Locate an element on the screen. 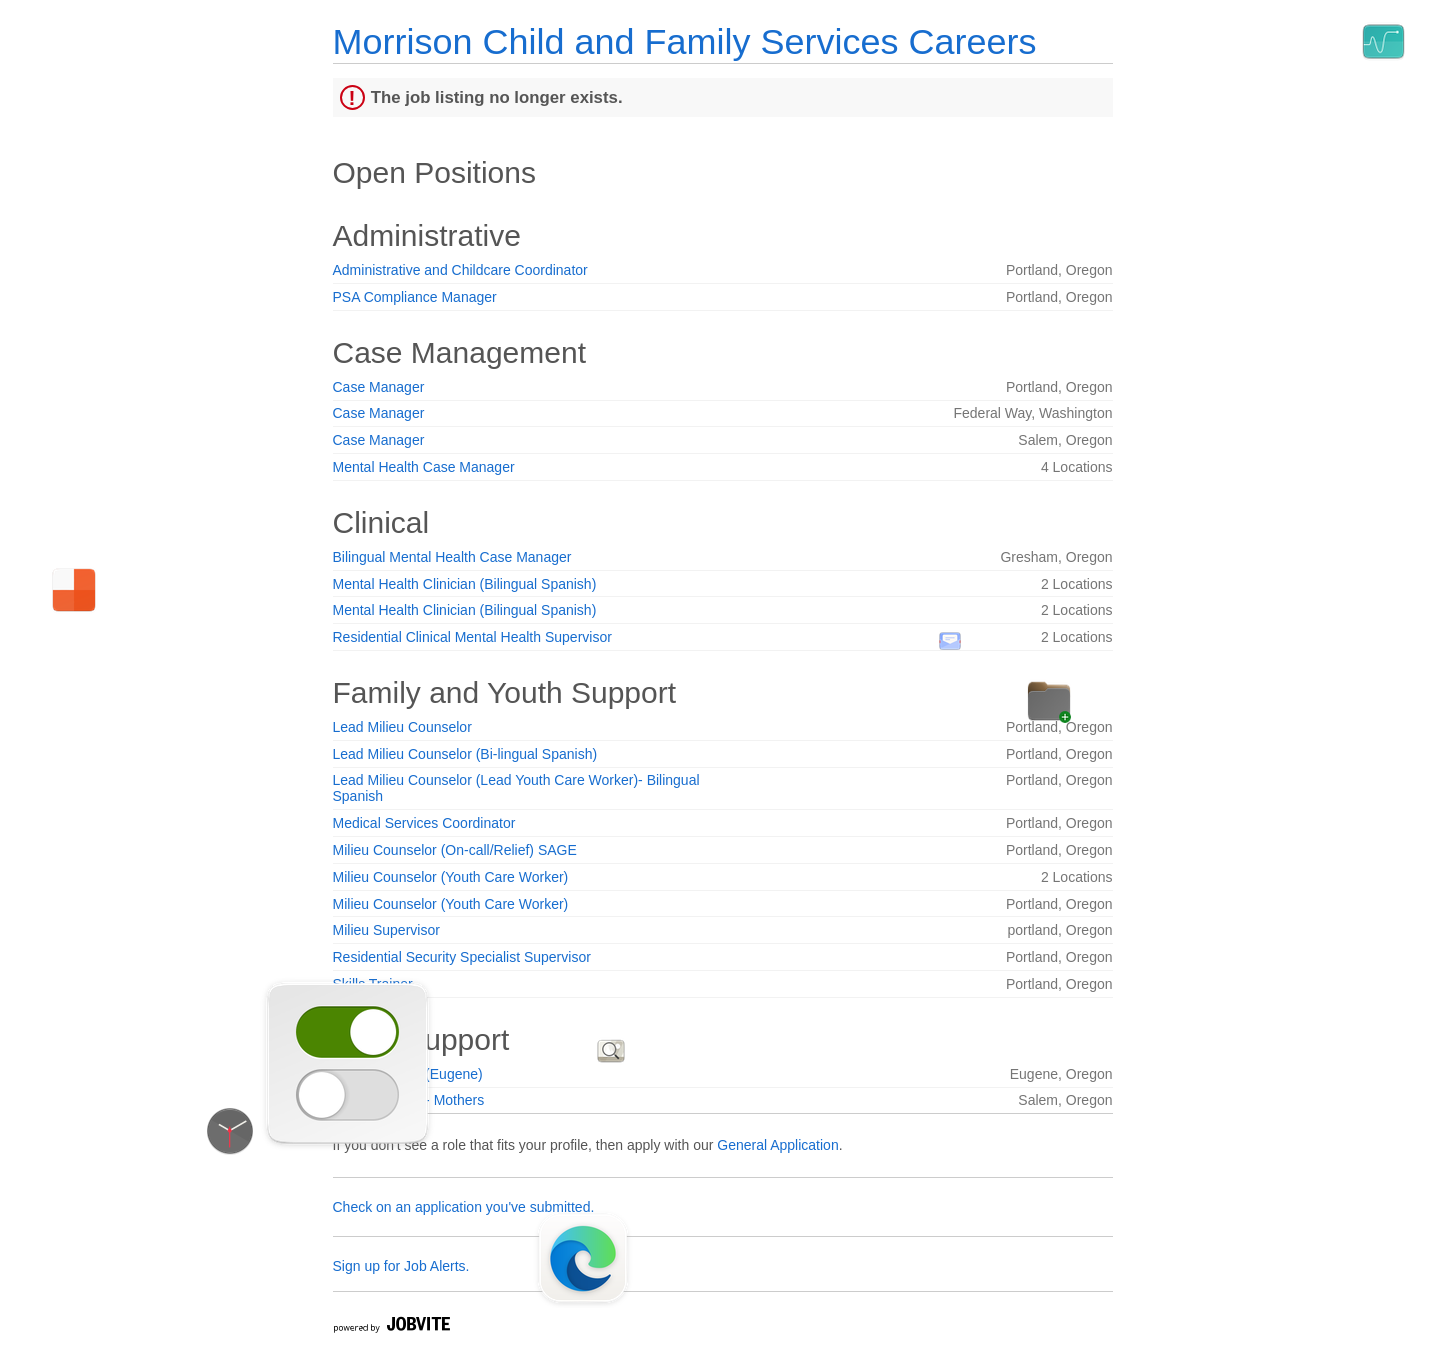  open email application is located at coordinates (950, 641).